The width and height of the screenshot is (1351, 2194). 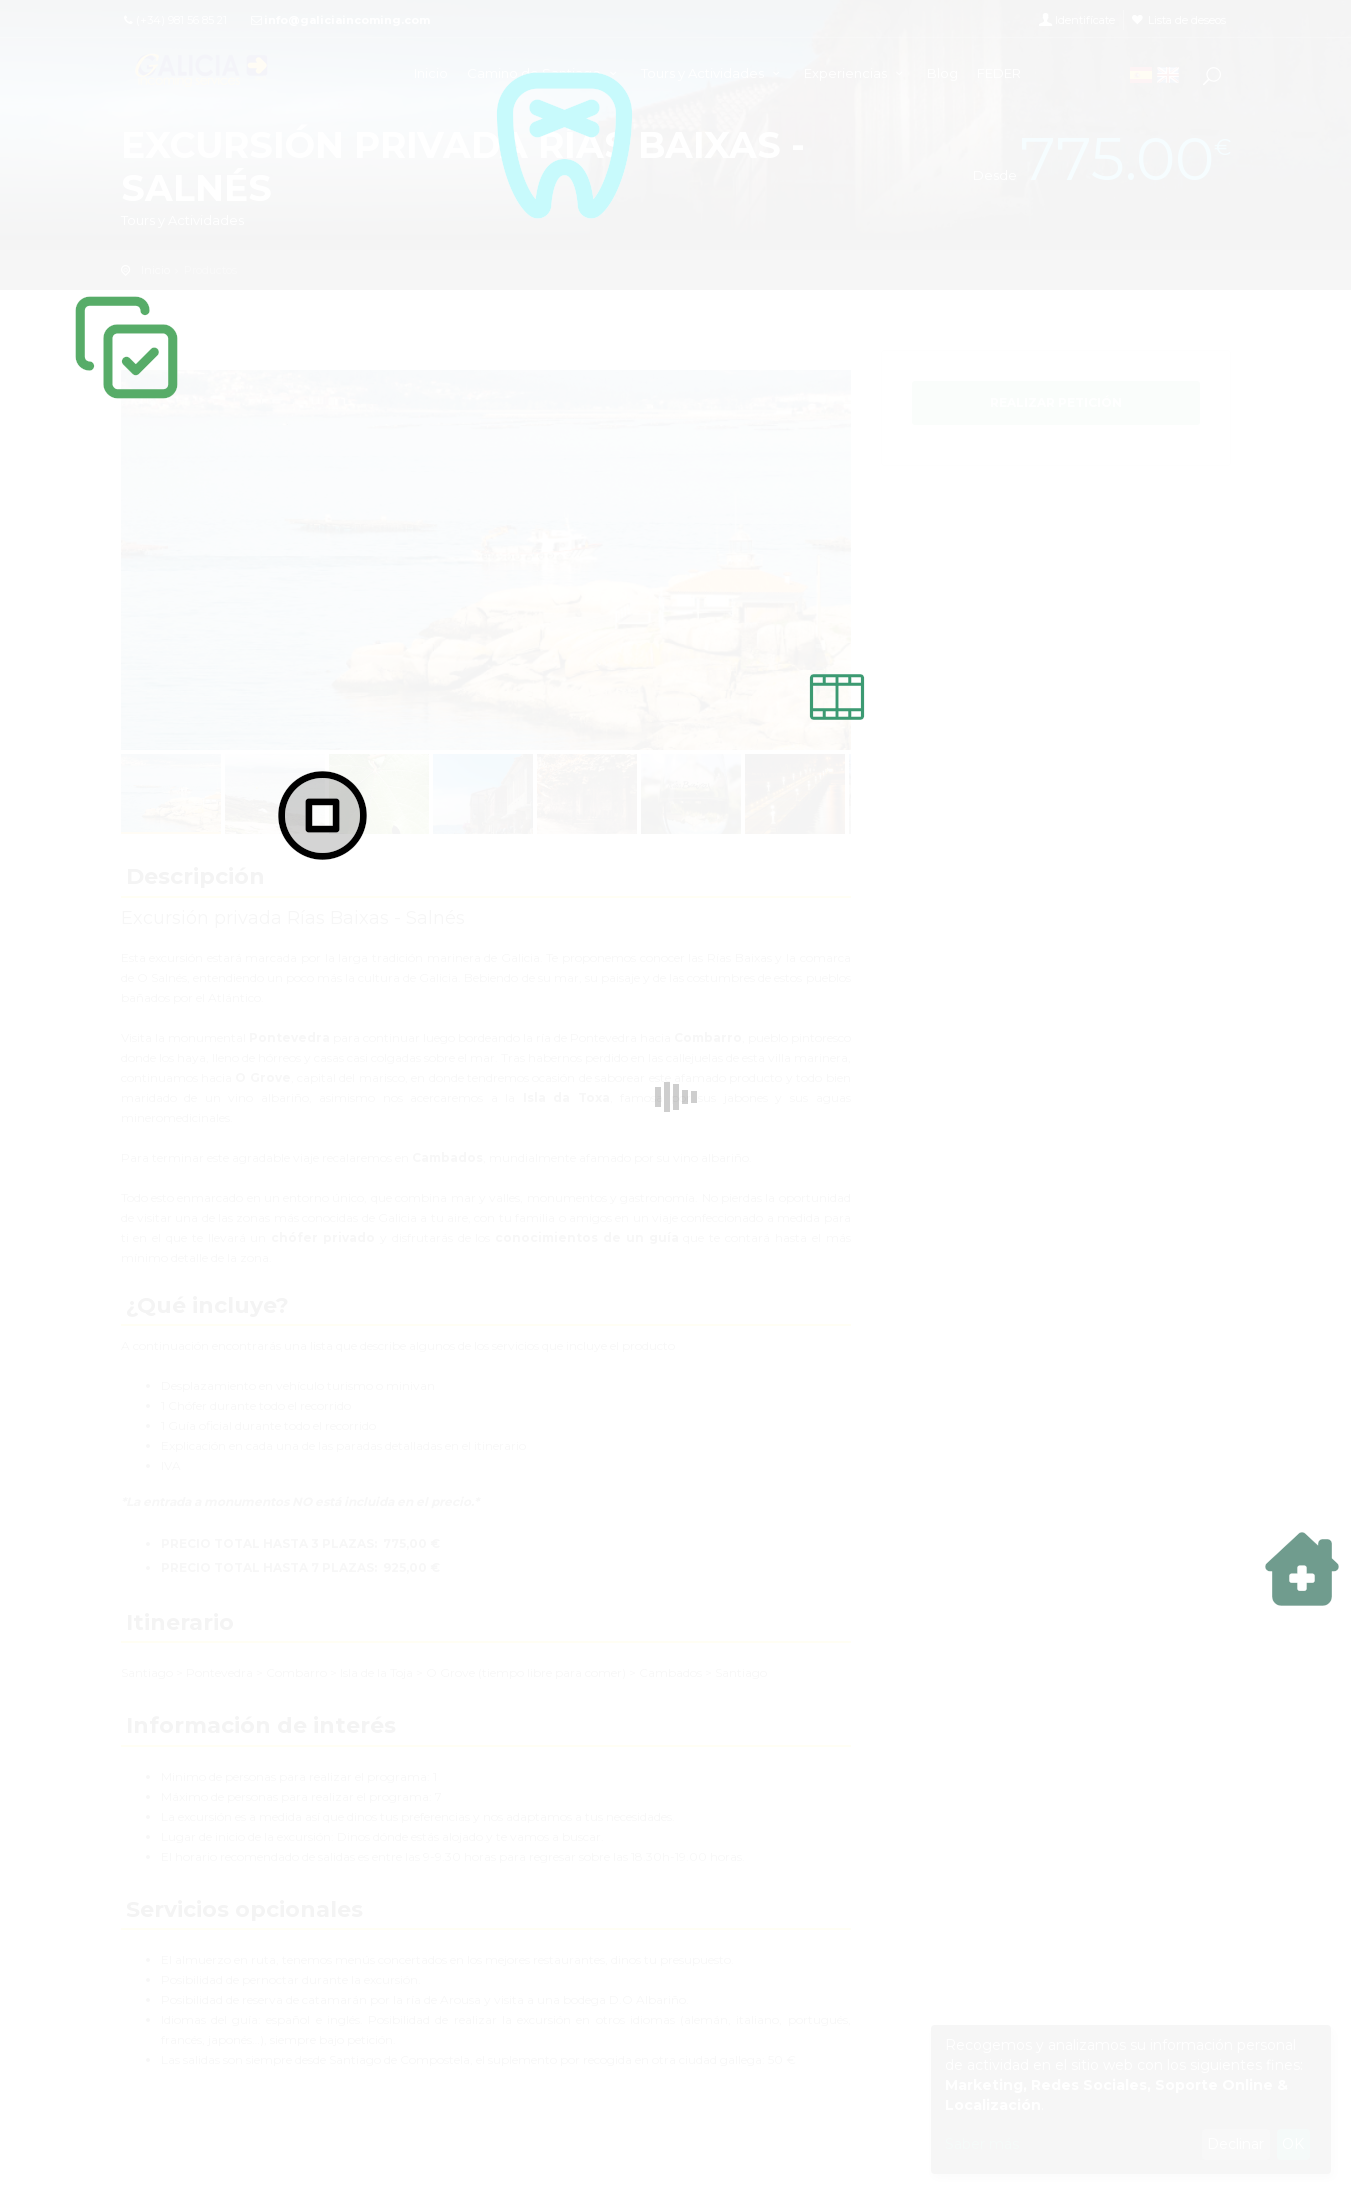 What do you see at coordinates (1302, 1569) in the screenshot?
I see `access medical or healthcare services` at bounding box center [1302, 1569].